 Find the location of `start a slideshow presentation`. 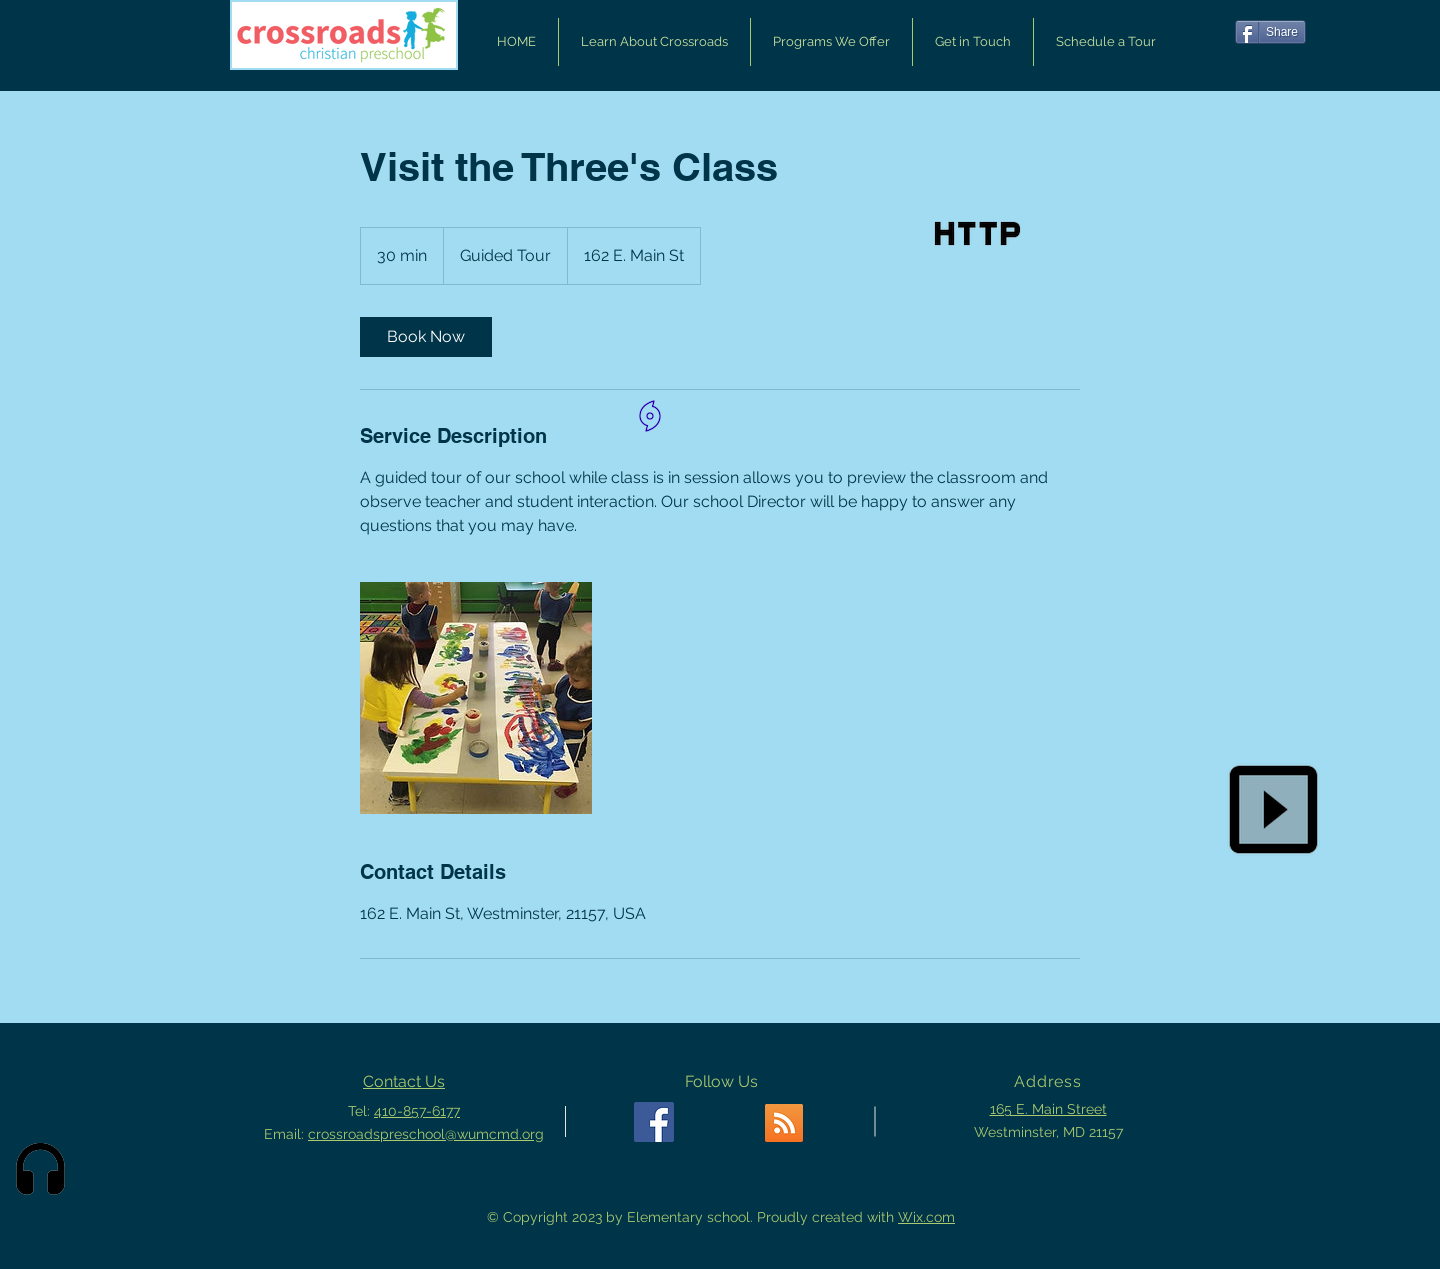

start a slideshow presentation is located at coordinates (1273, 809).